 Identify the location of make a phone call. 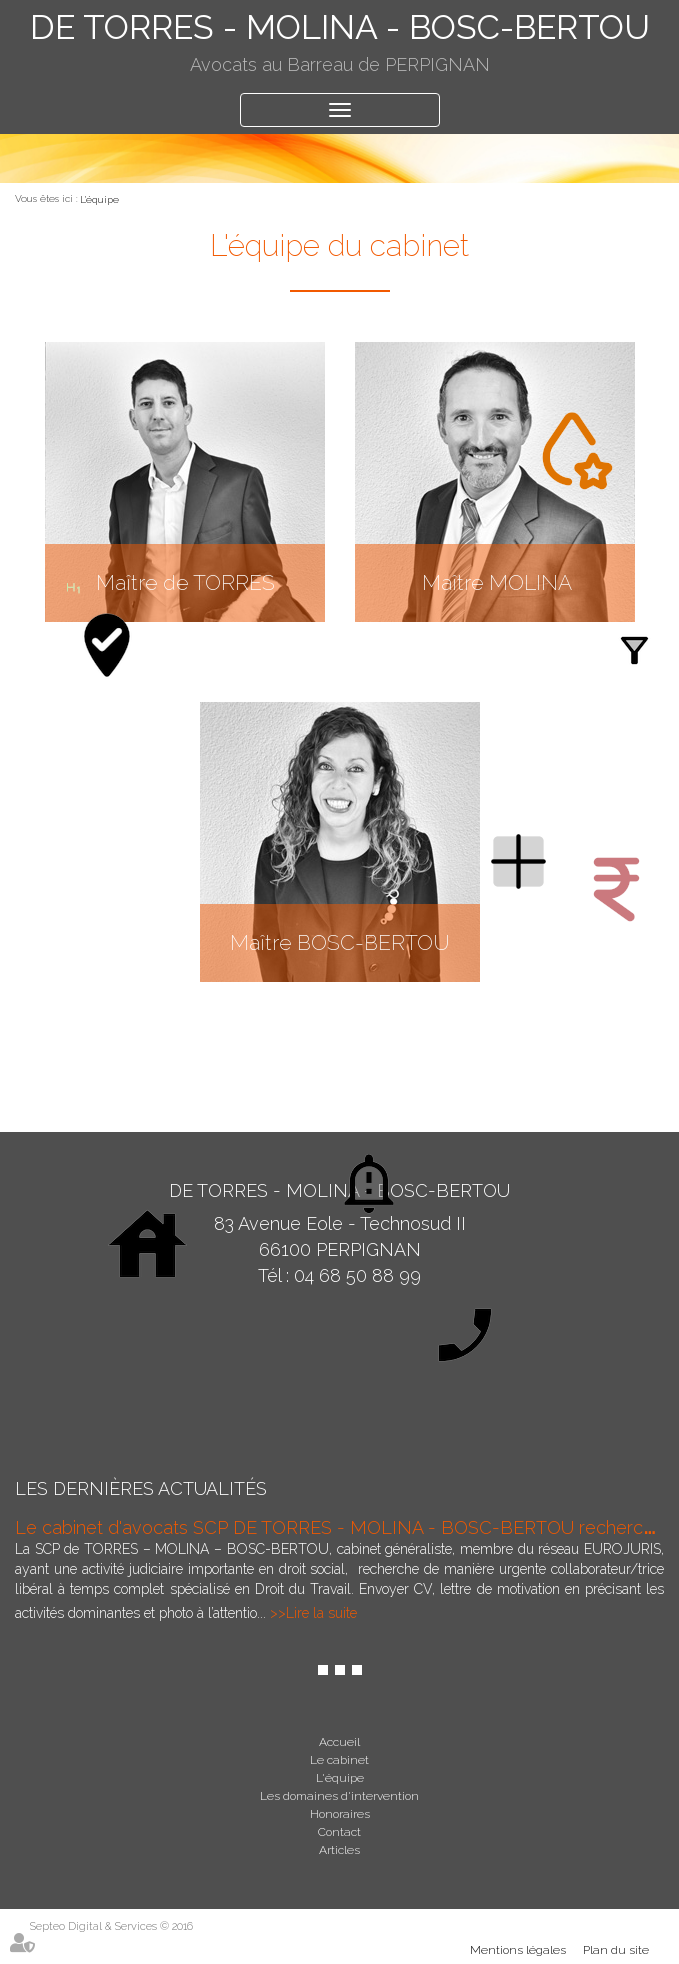
(465, 1335).